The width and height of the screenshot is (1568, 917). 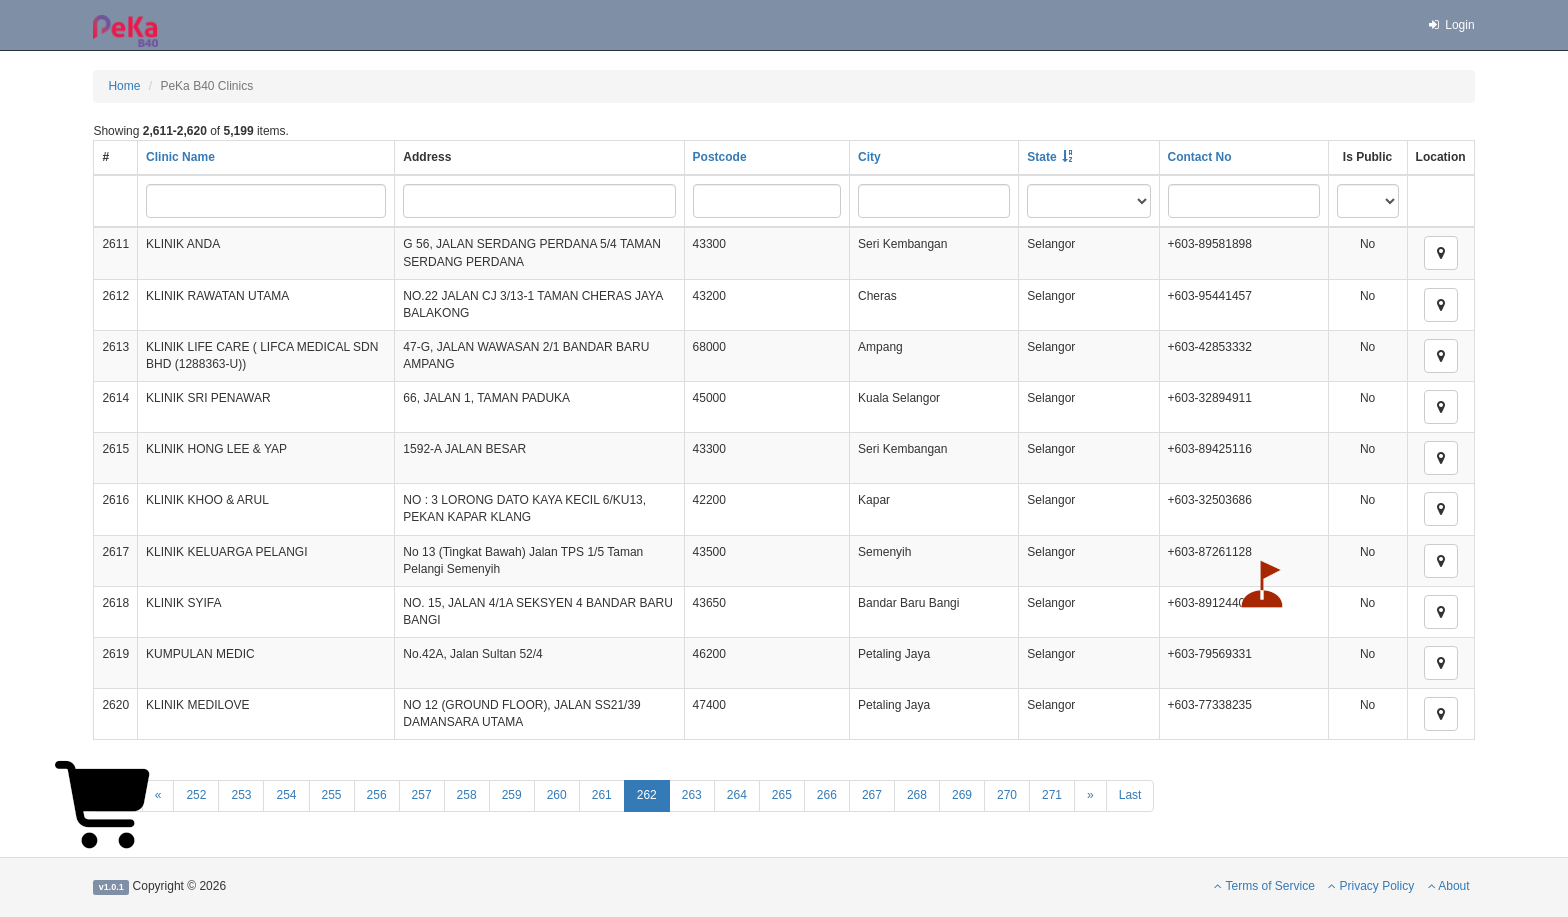 I want to click on view golf course or club information, so click(x=1262, y=584).